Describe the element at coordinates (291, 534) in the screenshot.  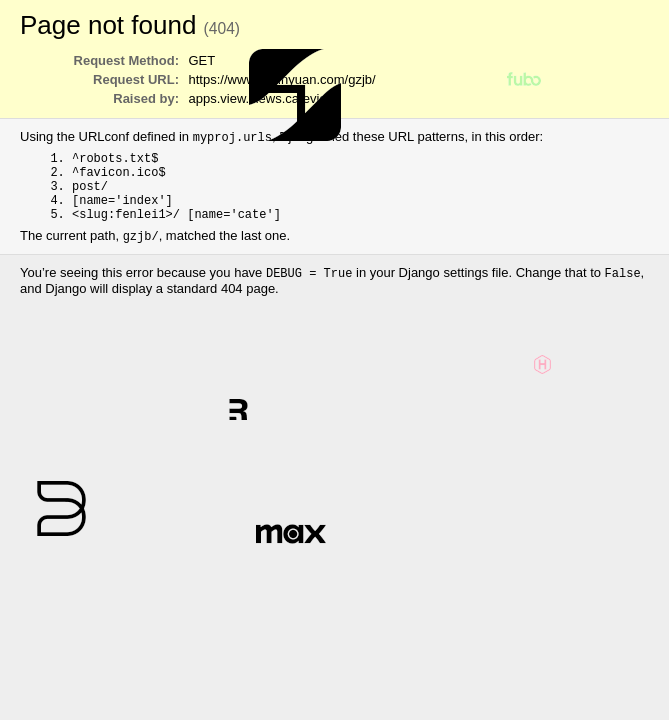
I see `open the Max streaming app` at that location.